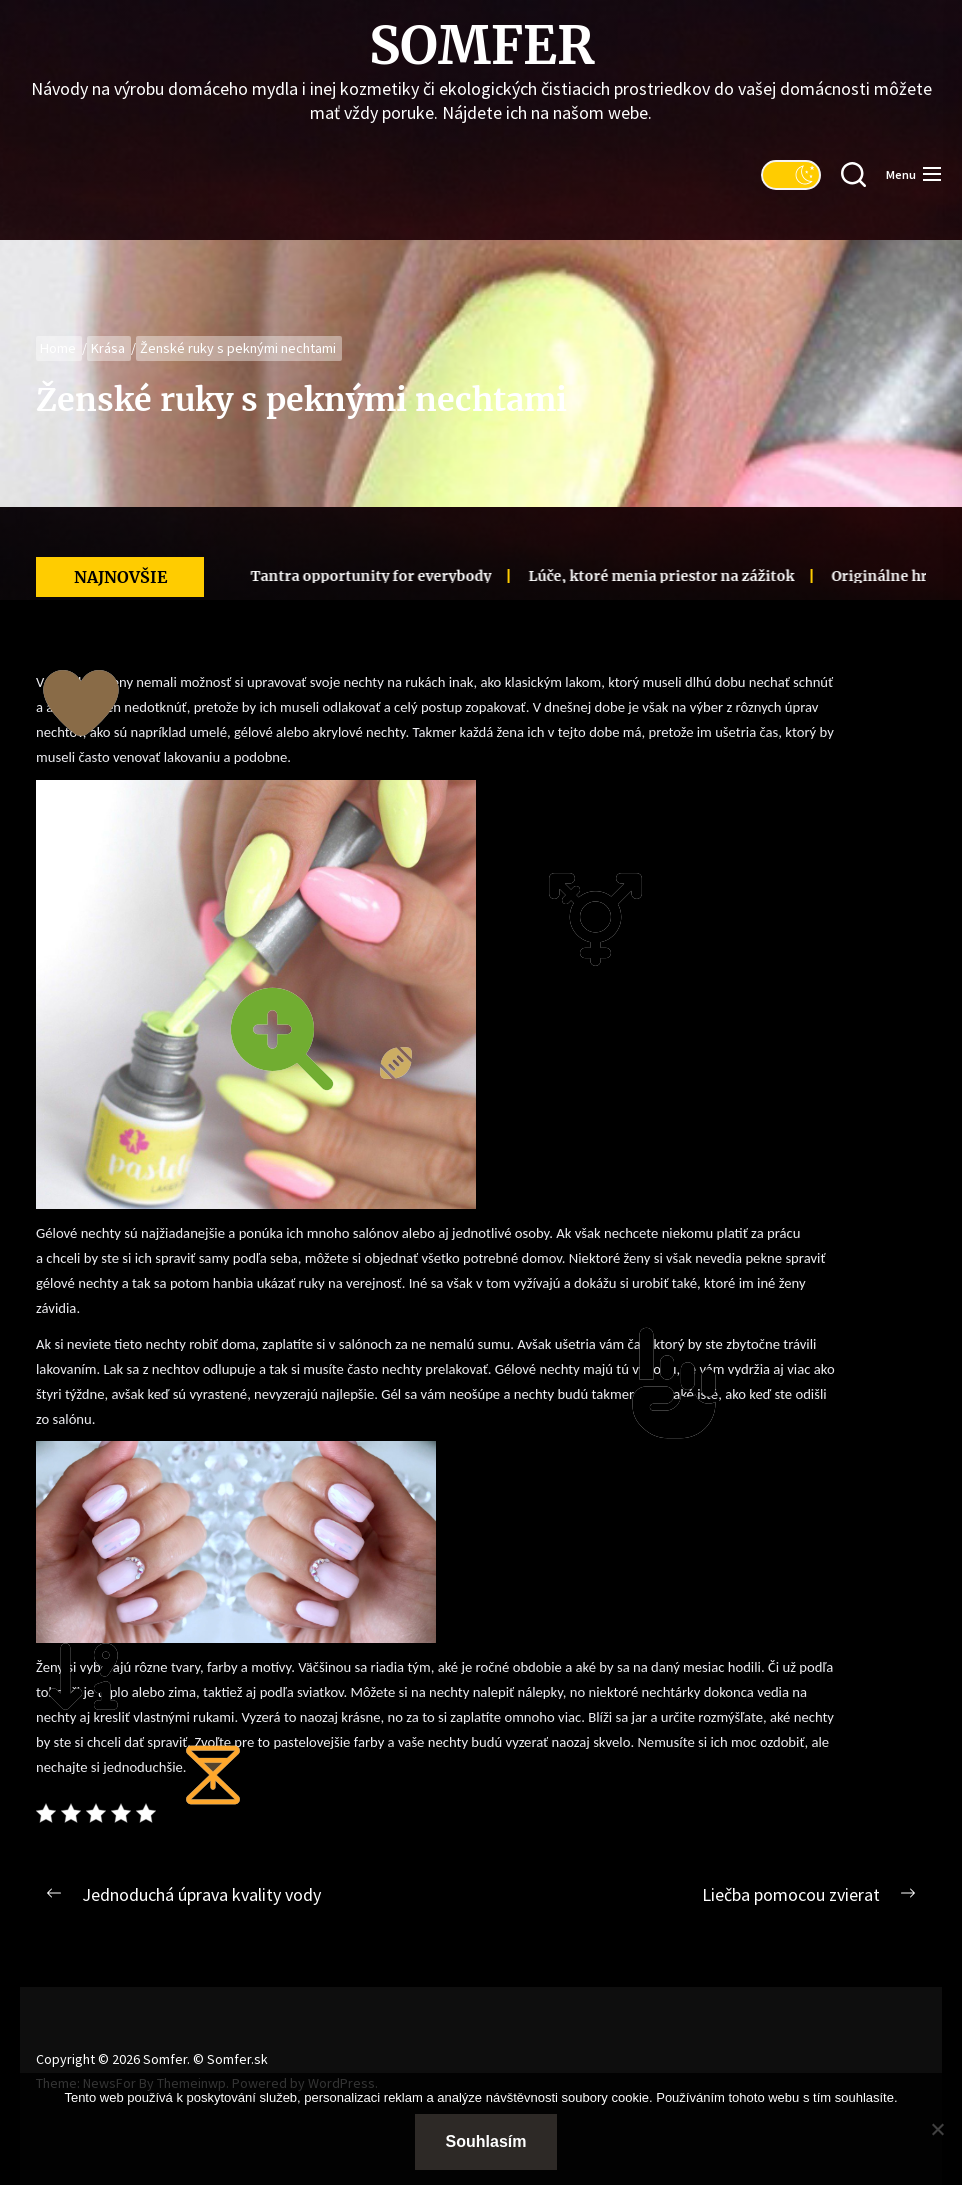 The width and height of the screenshot is (962, 2185). Describe the element at coordinates (213, 1775) in the screenshot. I see `indicates loading or processing in progress` at that location.